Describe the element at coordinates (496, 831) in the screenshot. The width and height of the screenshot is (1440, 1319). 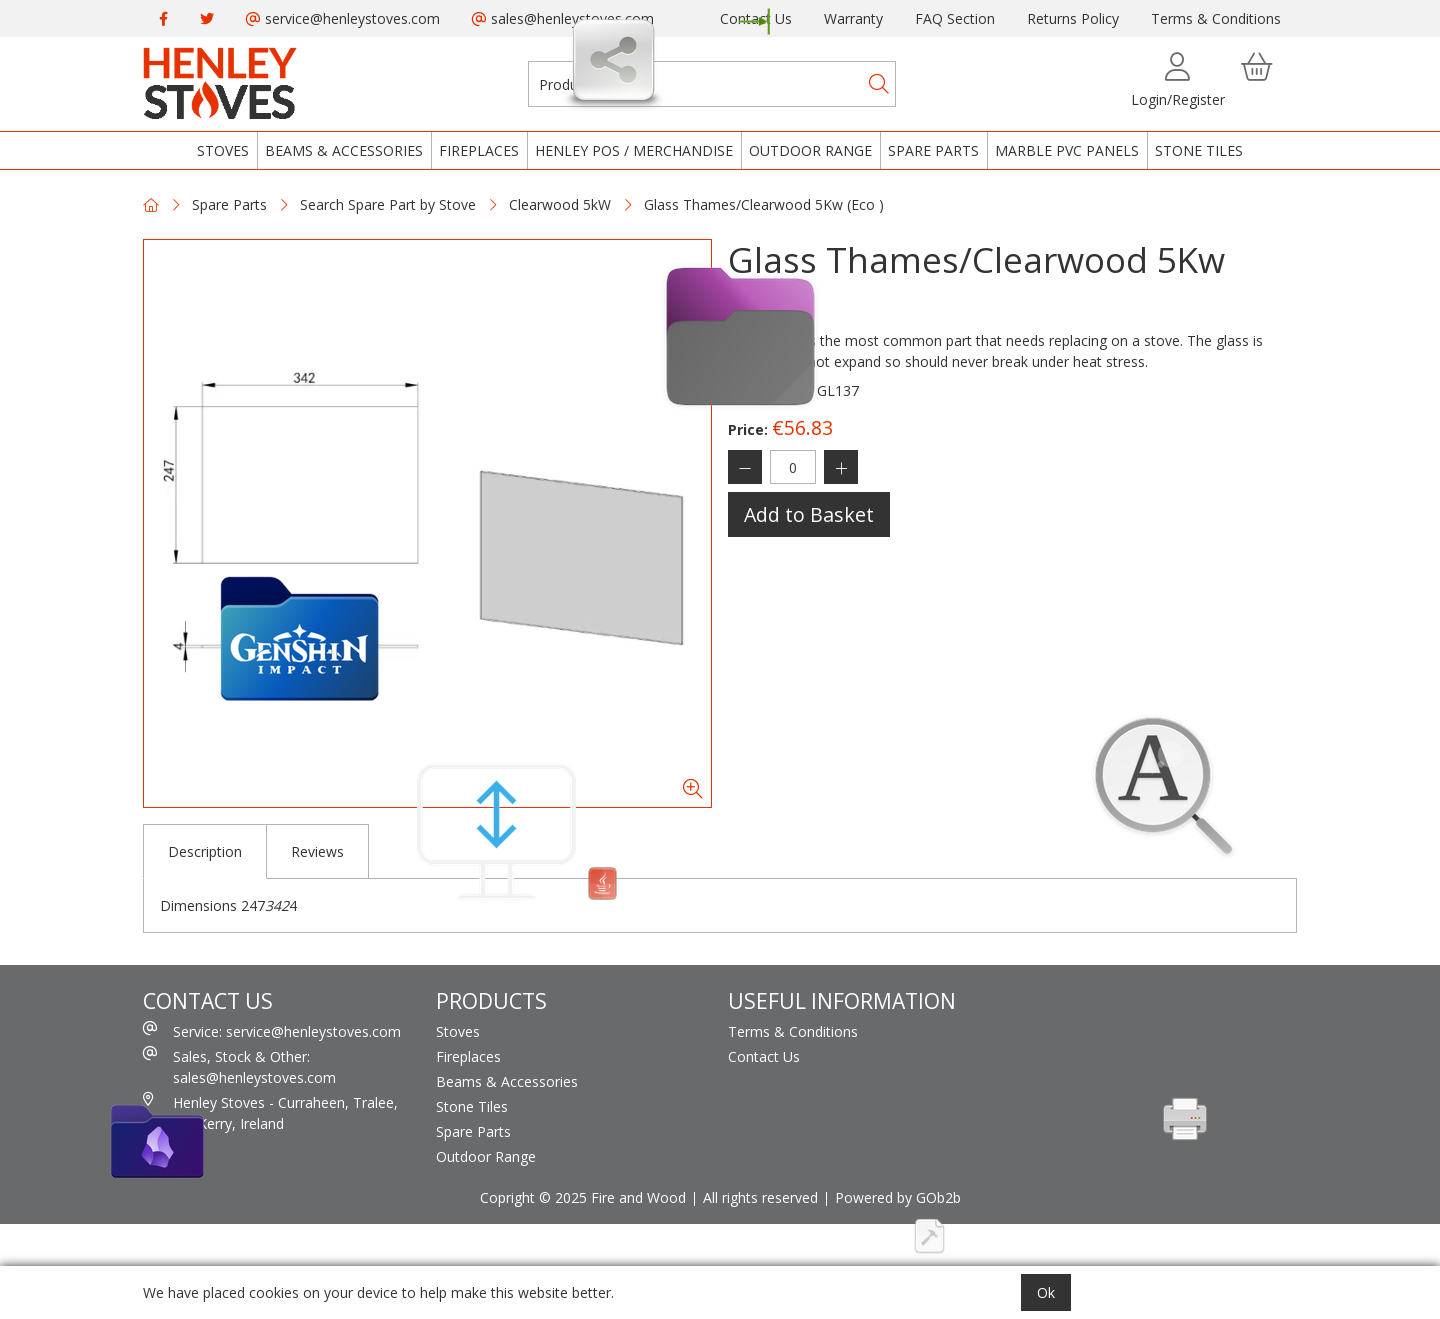
I see `rotate or flip display orientation` at that location.